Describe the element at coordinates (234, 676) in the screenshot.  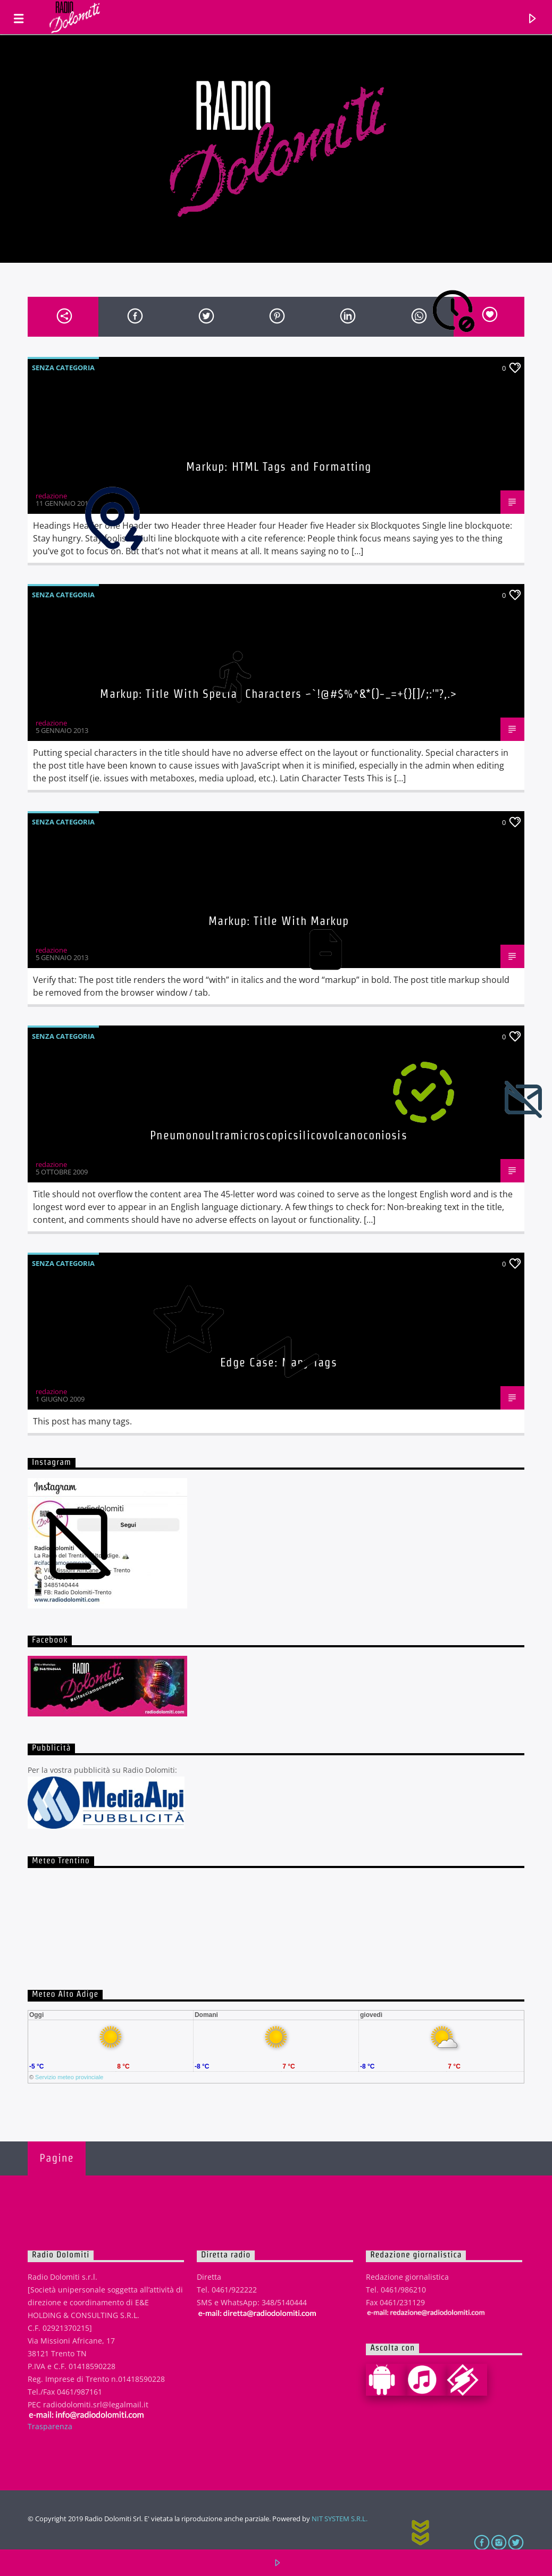
I see `access walking or running directions` at that location.